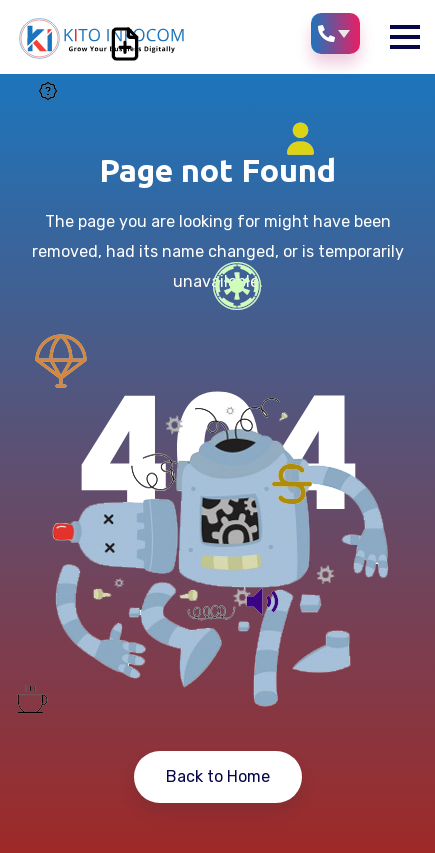 The height and width of the screenshot is (853, 435). I want to click on access airdrop or file drop feature, so click(61, 362).